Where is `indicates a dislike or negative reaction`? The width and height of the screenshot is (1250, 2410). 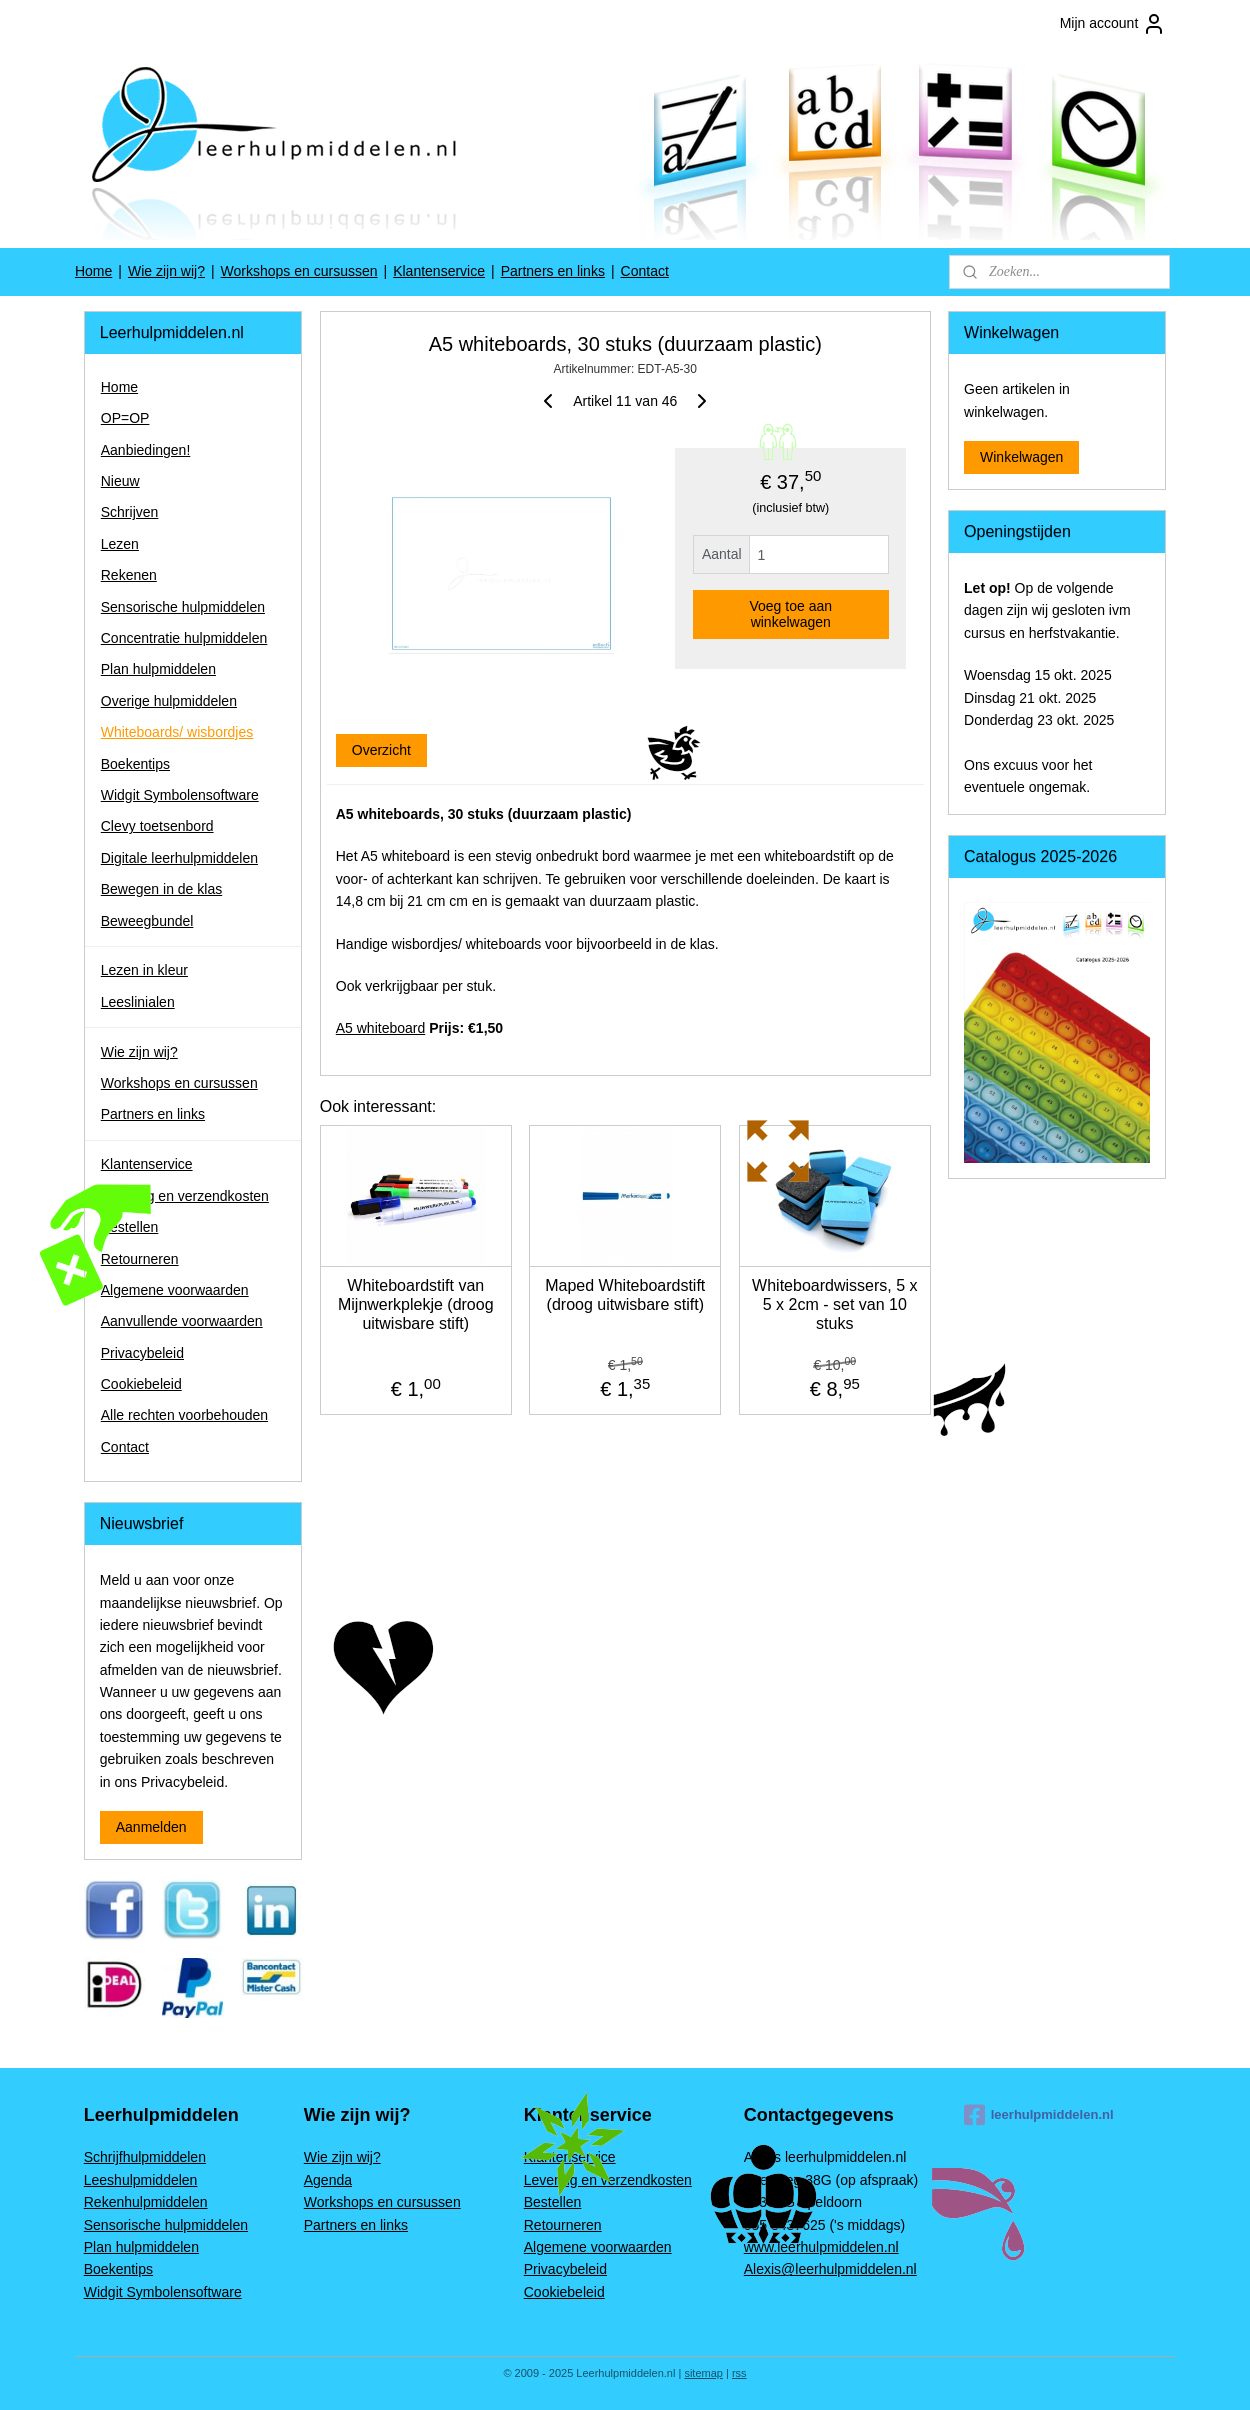
indicates a dislike or negative reaction is located at coordinates (383, 1667).